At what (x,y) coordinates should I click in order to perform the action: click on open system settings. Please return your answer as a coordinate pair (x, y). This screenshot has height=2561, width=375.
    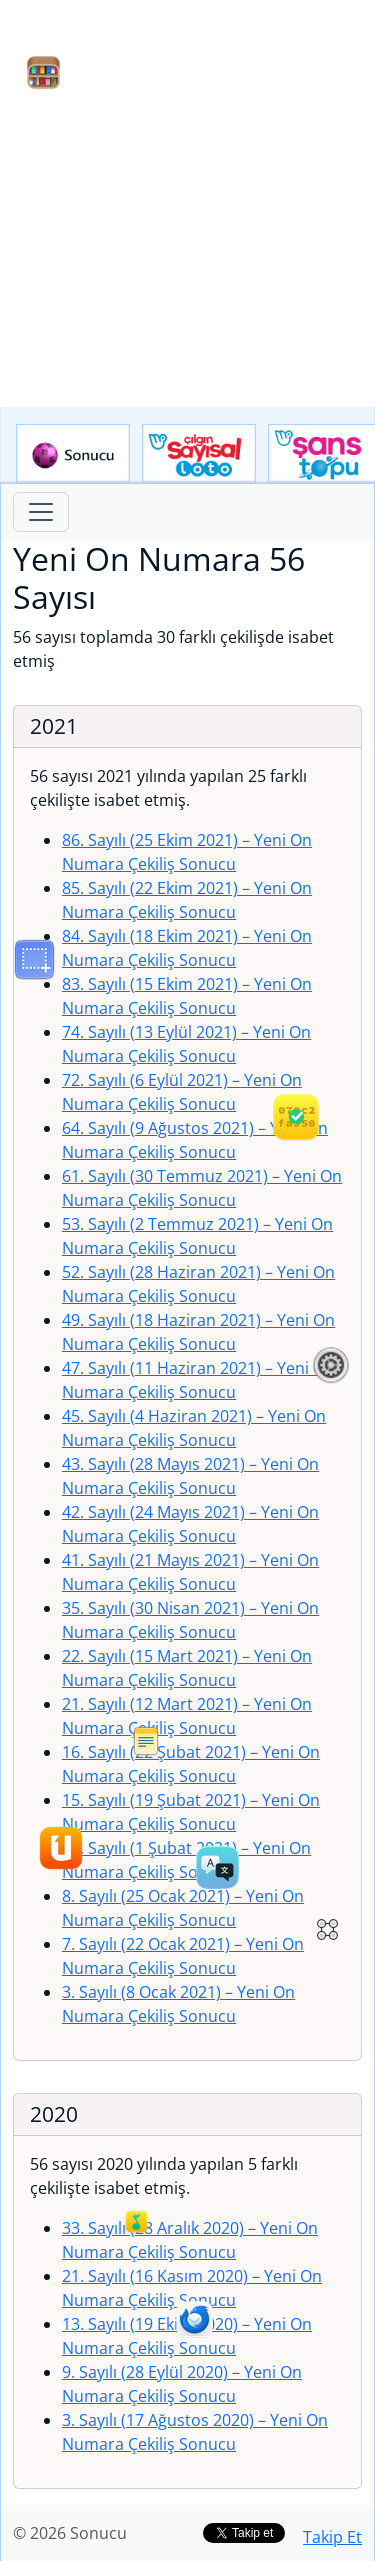
    Looking at the image, I should click on (331, 1365).